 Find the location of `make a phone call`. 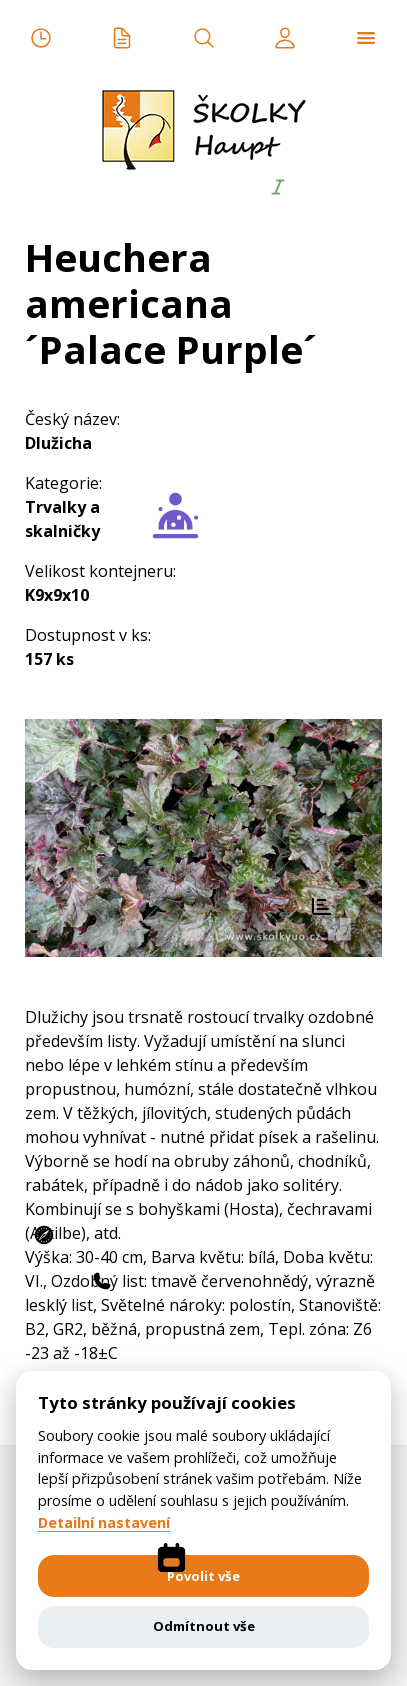

make a phone call is located at coordinates (102, 1281).